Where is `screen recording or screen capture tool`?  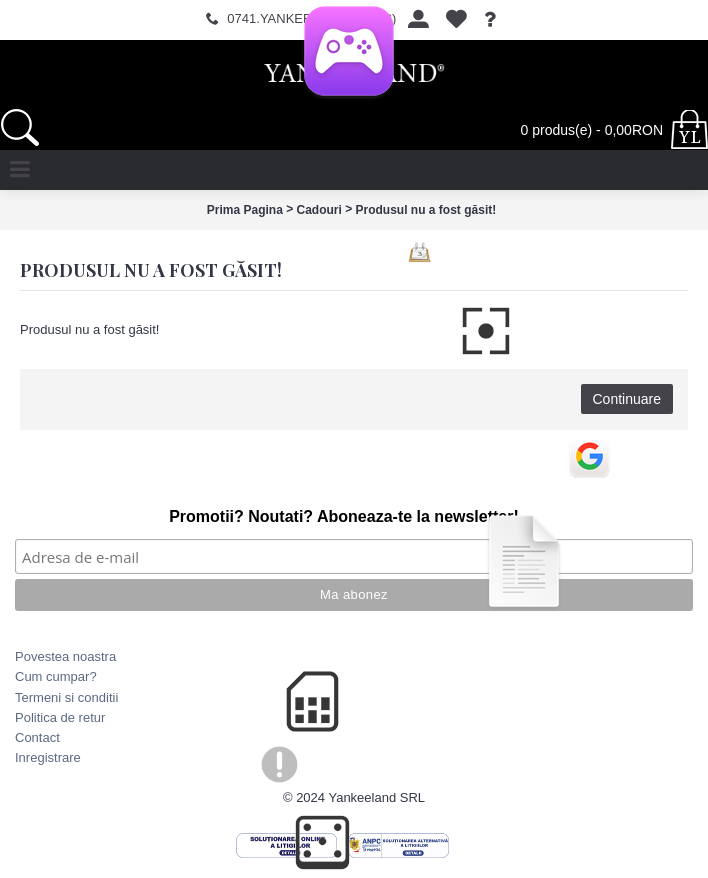 screen recording or screen capture tool is located at coordinates (486, 331).